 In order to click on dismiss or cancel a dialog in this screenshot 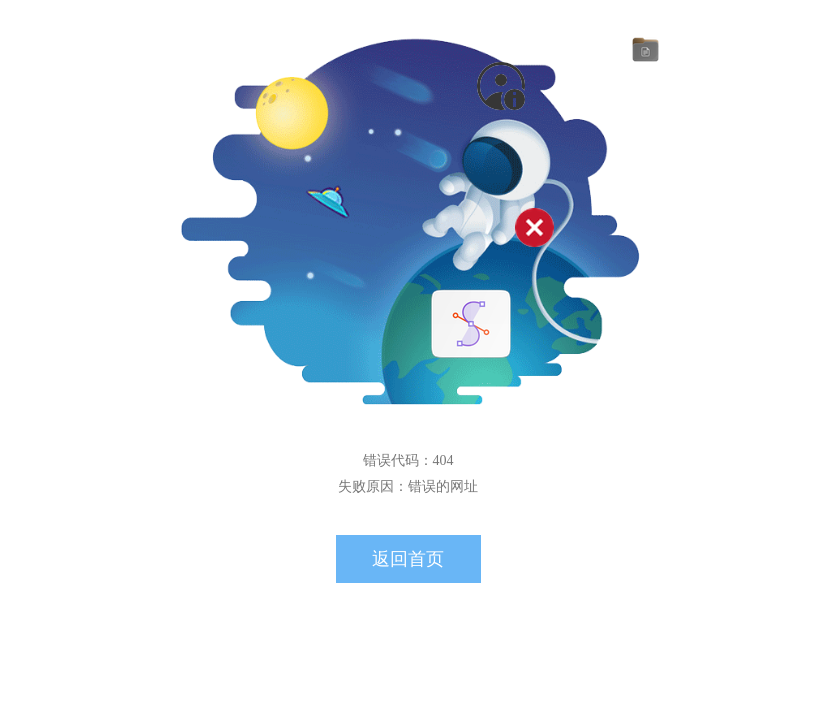, I will do `click(534, 227)`.